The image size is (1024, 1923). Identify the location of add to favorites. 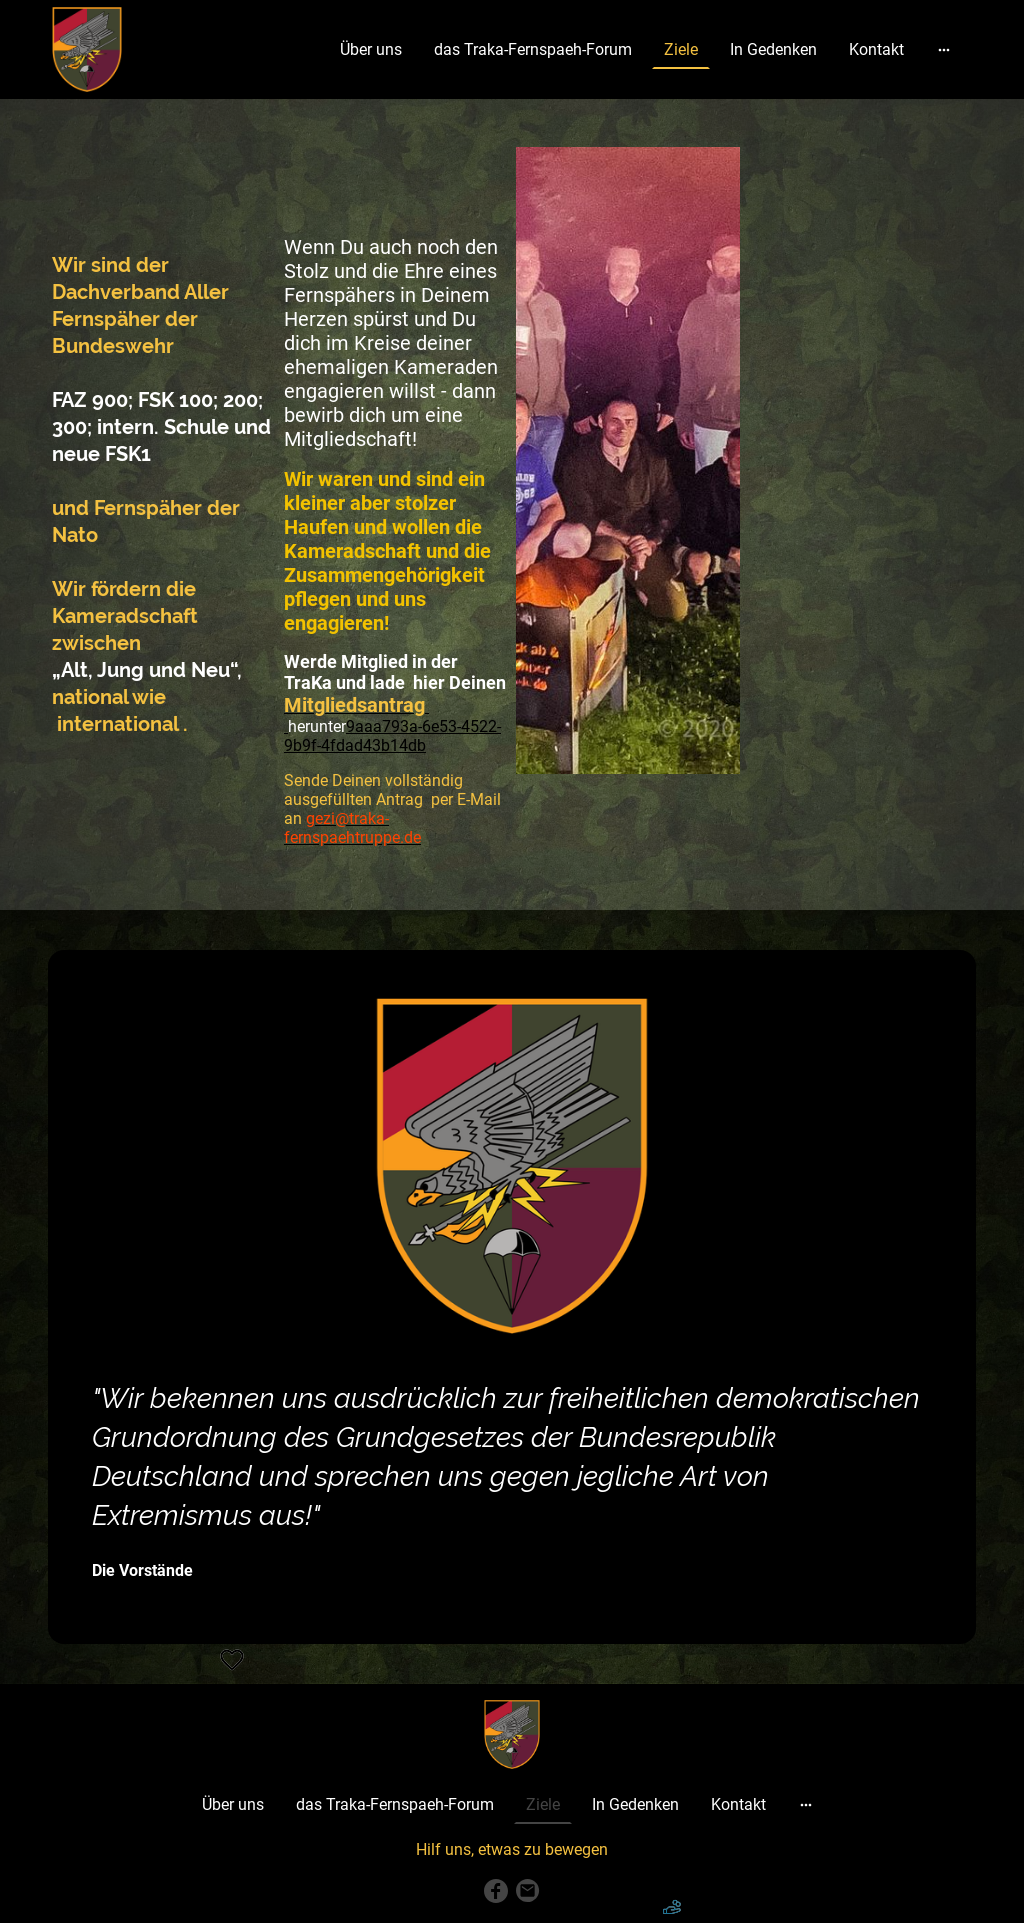
(232, 1660).